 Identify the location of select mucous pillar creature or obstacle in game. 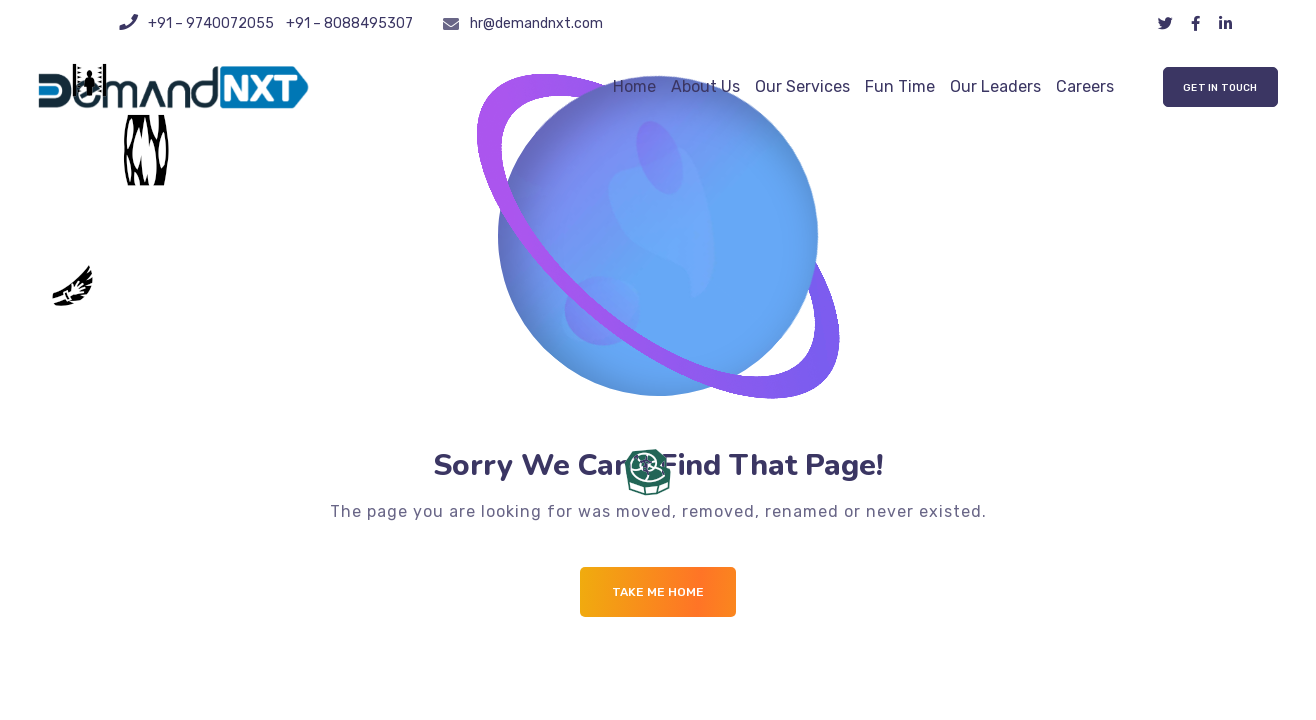
(146, 150).